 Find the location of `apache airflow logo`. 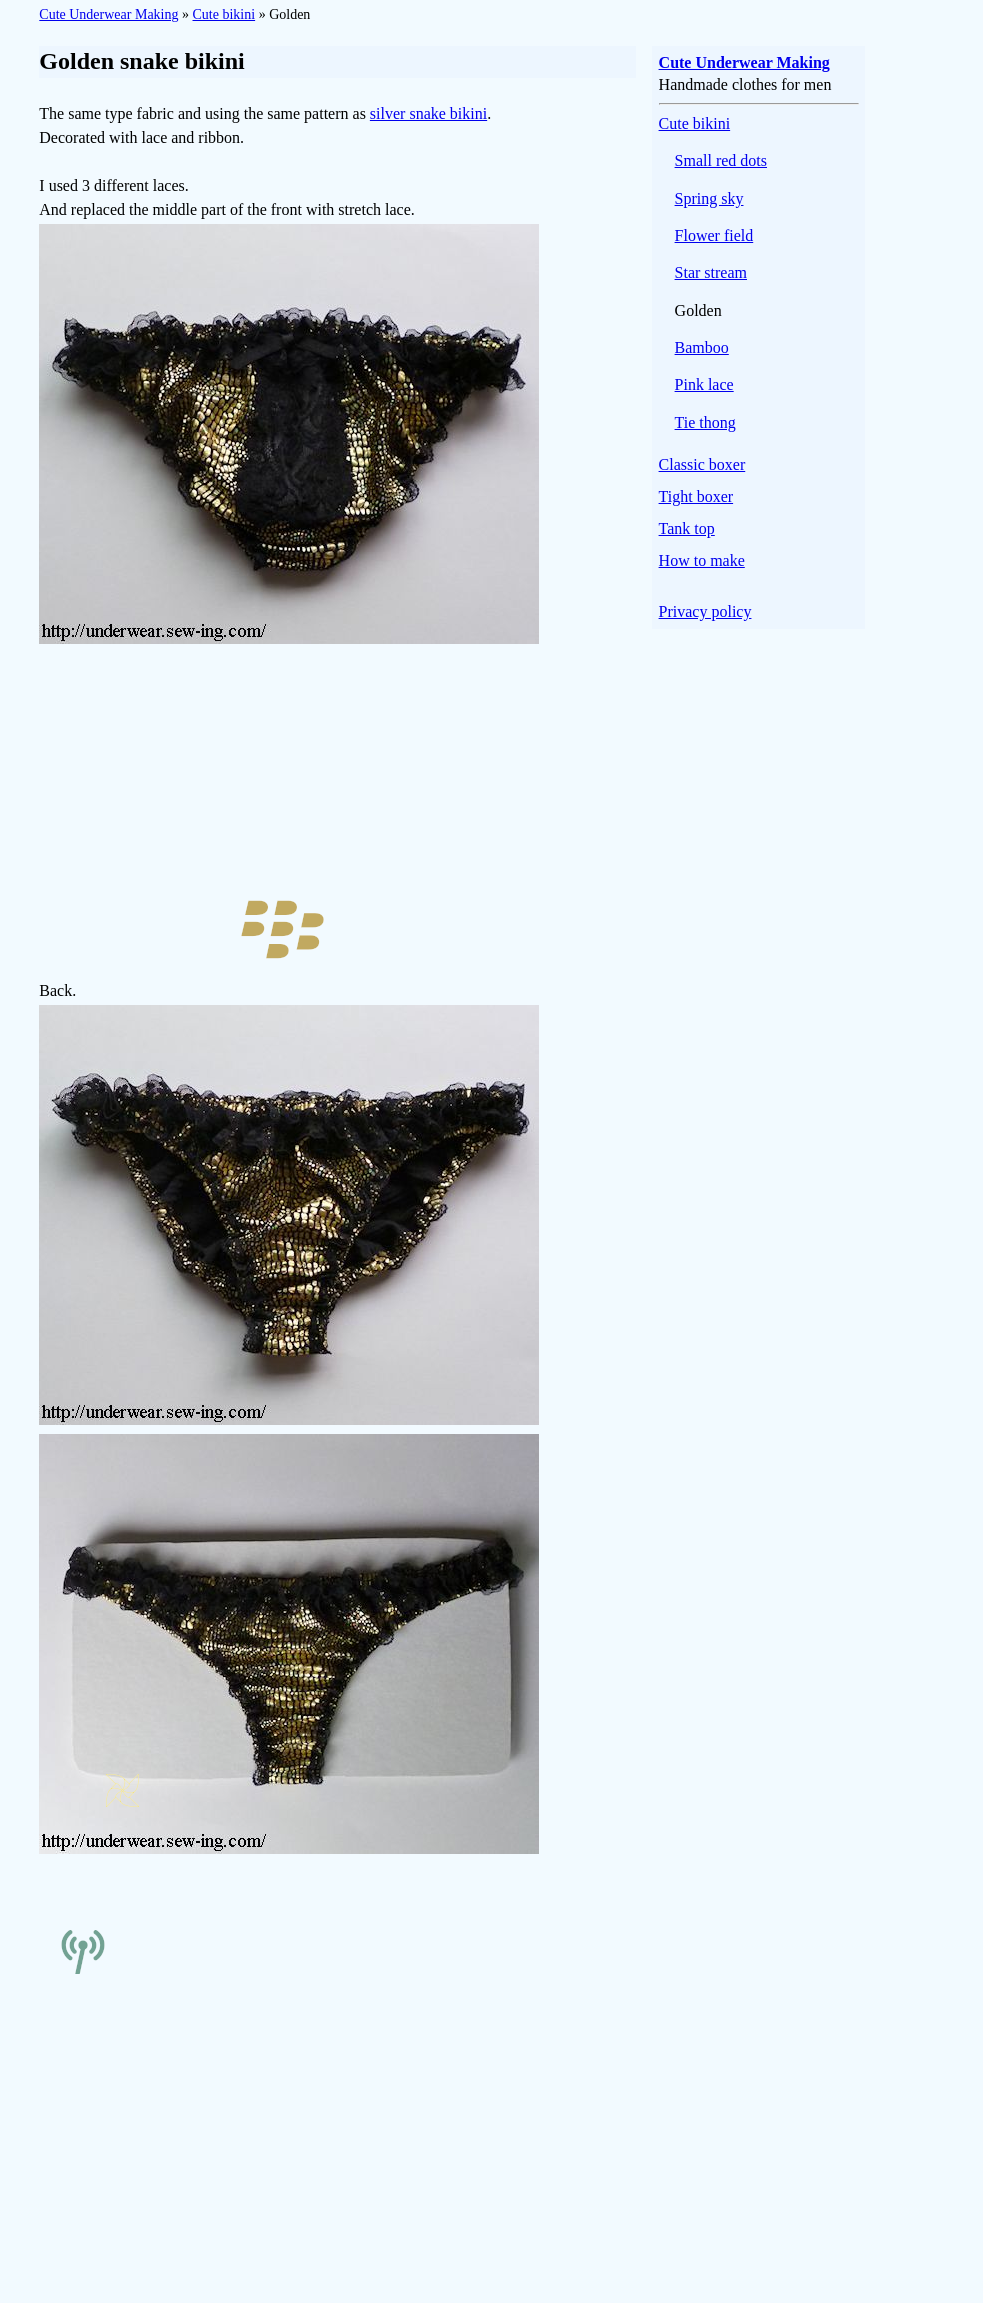

apache airflow logo is located at coordinates (122, 1790).